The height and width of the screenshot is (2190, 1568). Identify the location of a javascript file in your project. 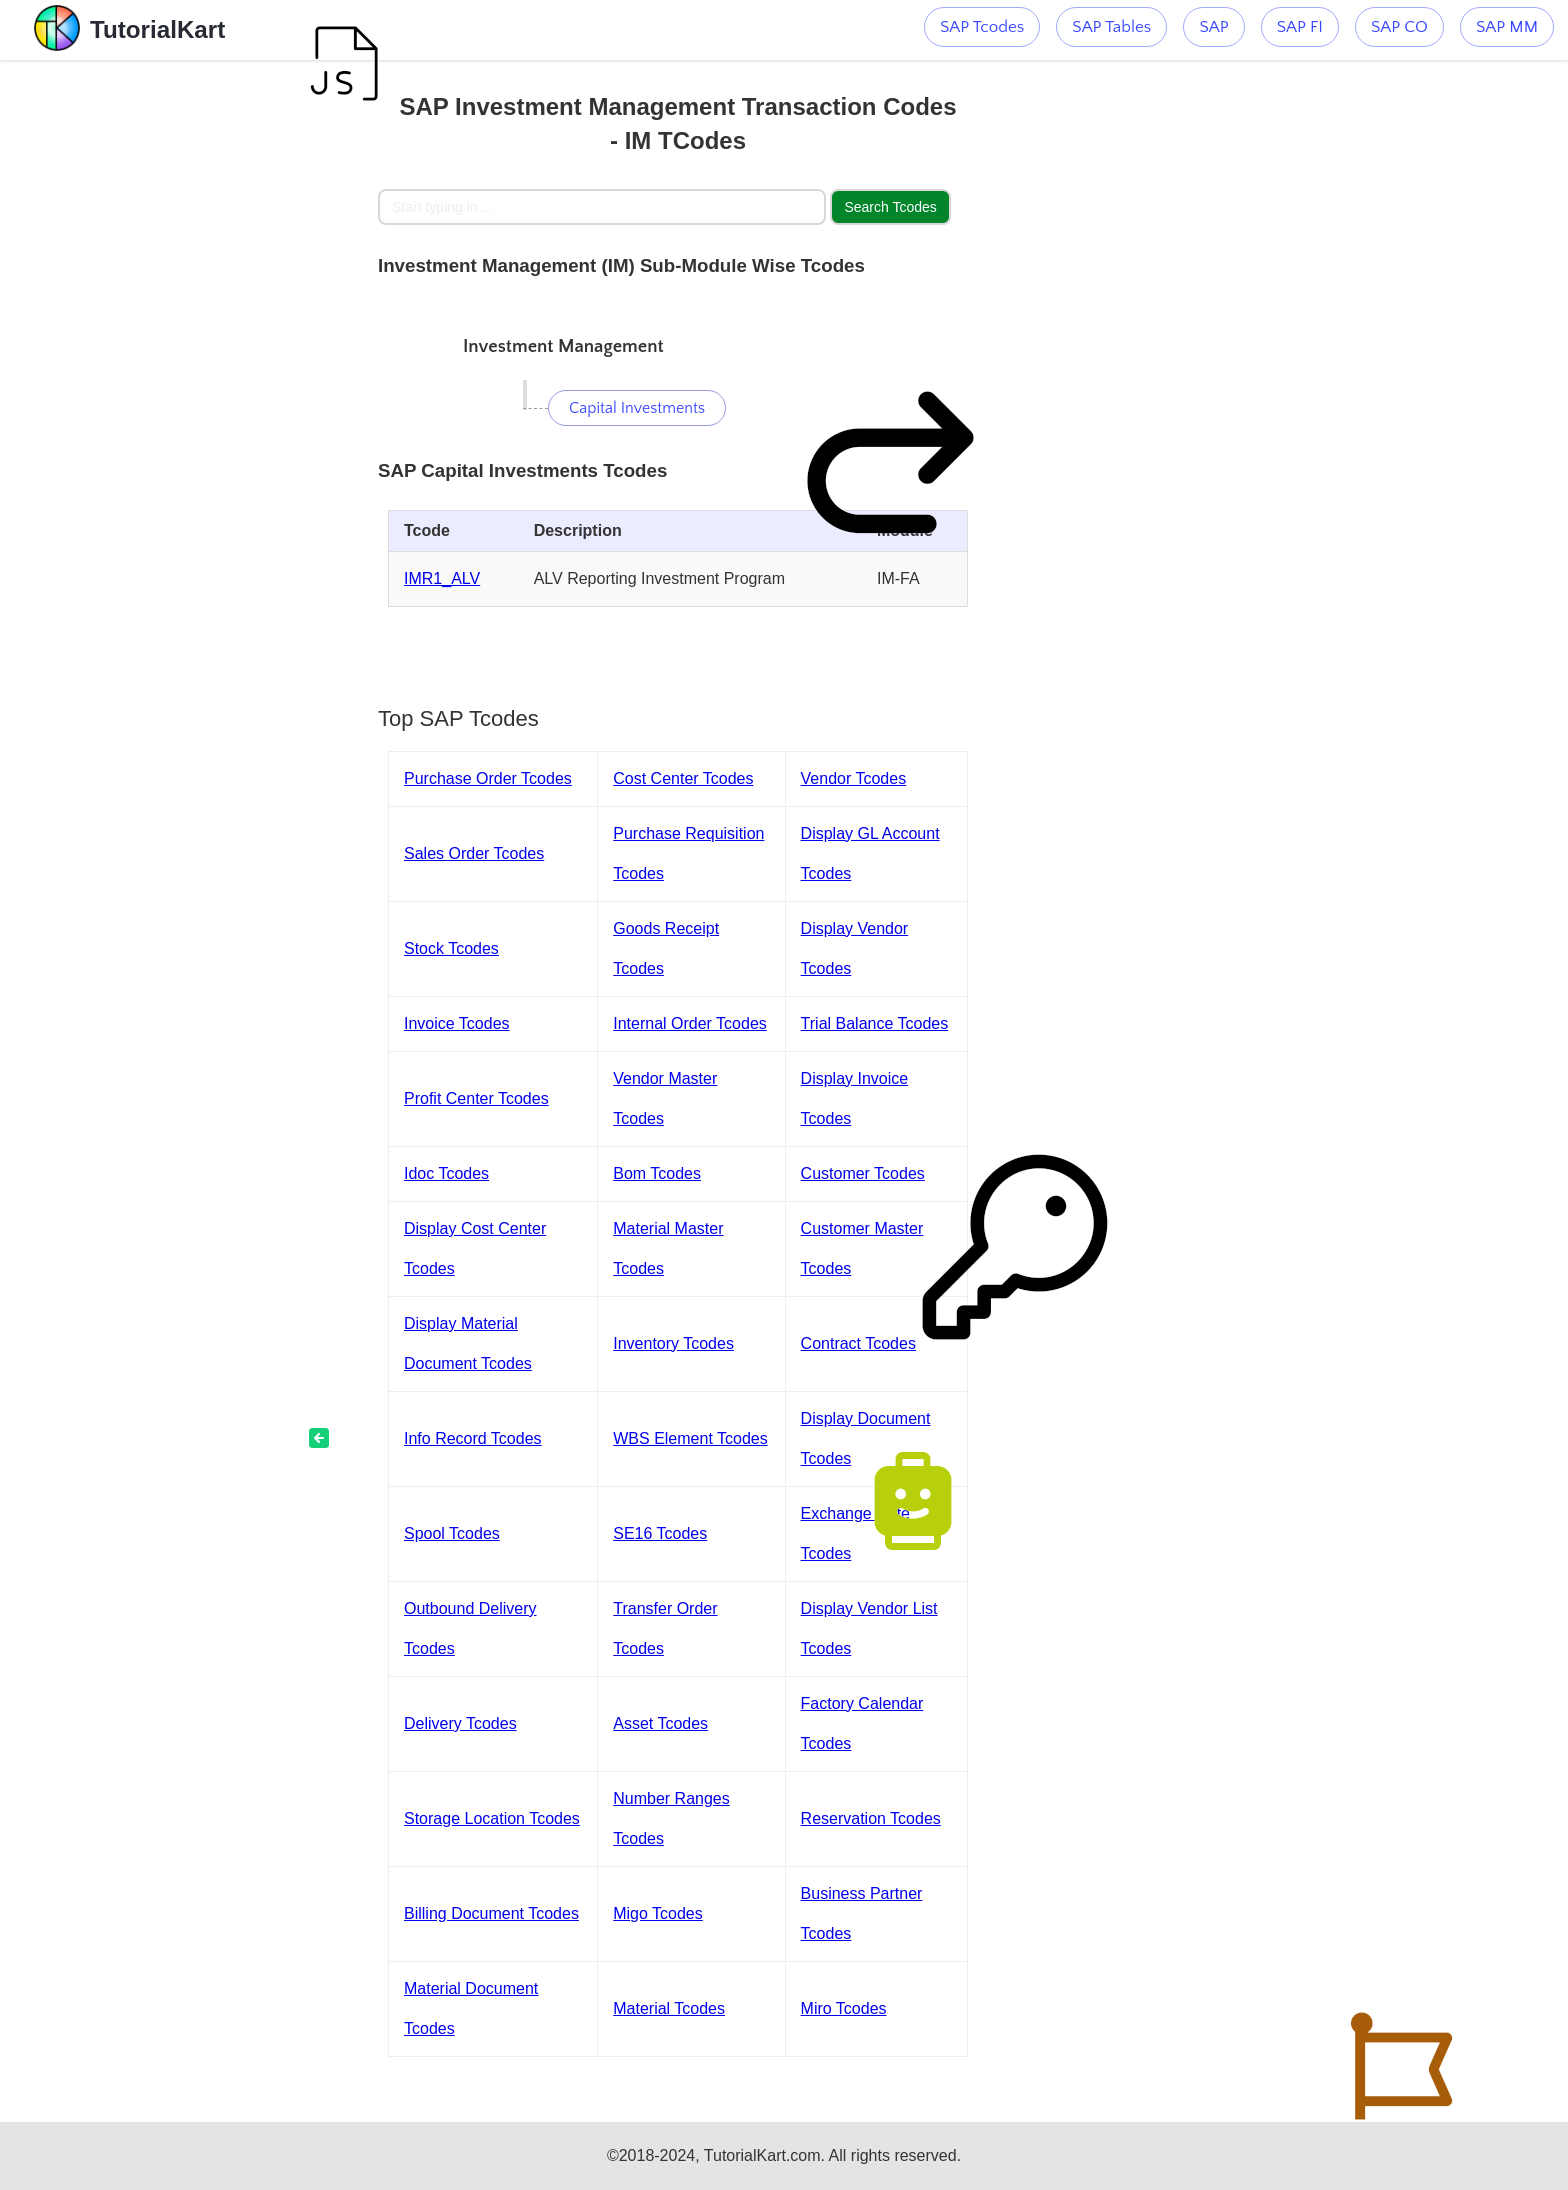
(346, 63).